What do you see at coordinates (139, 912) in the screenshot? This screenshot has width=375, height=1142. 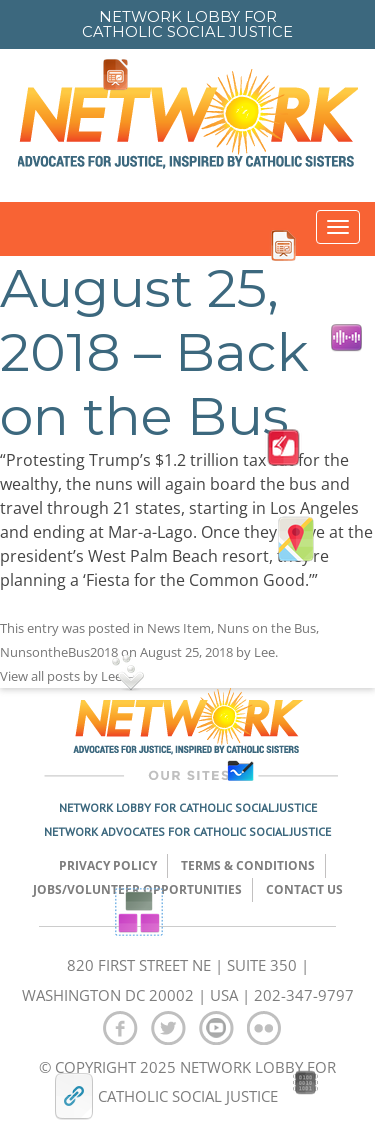 I see `select all items in the current view` at bounding box center [139, 912].